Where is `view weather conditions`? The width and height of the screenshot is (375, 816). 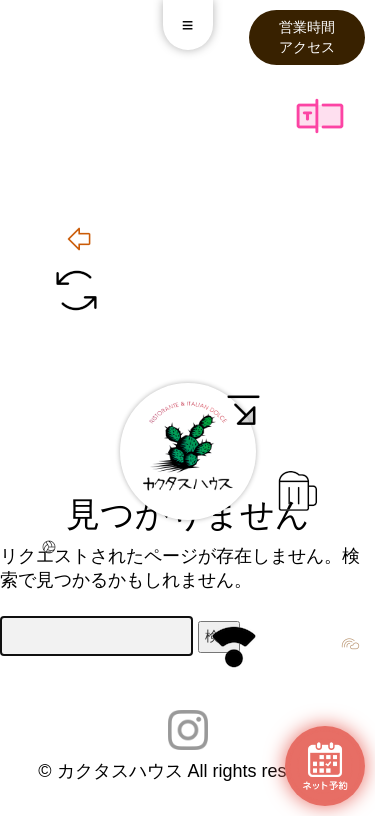 view weather conditions is located at coordinates (350, 643).